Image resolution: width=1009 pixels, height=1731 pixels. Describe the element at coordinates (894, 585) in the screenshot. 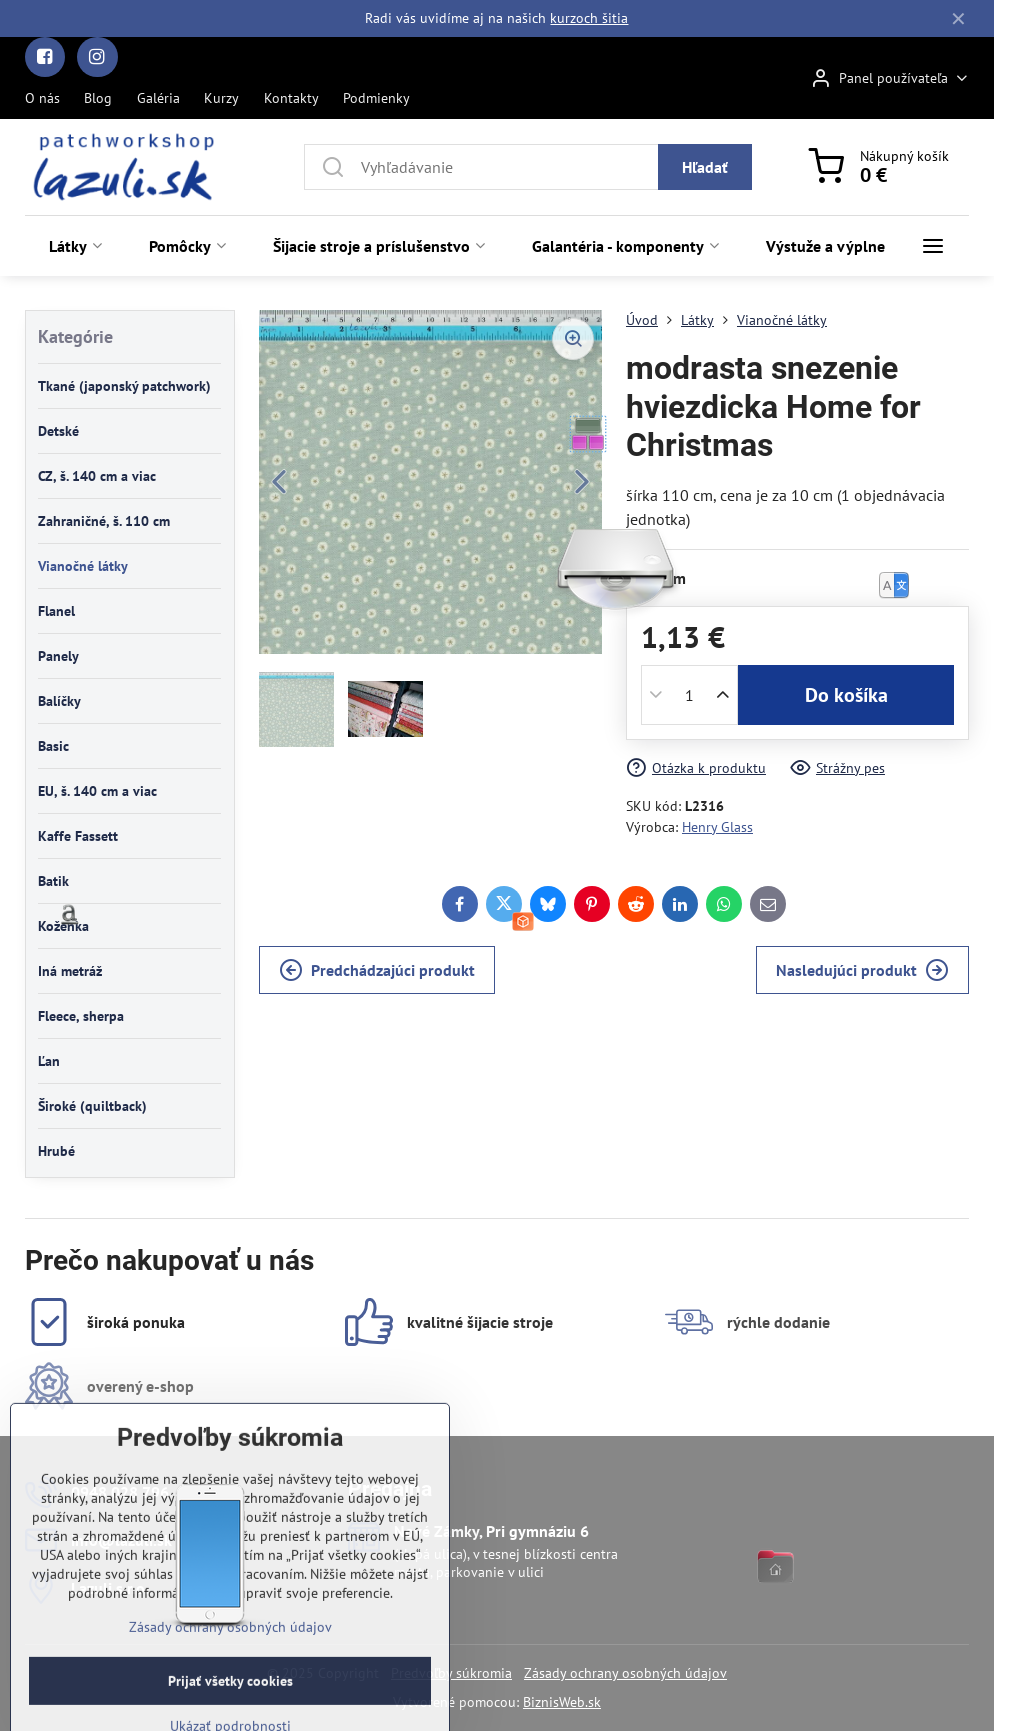

I see `access language and translation settings` at that location.